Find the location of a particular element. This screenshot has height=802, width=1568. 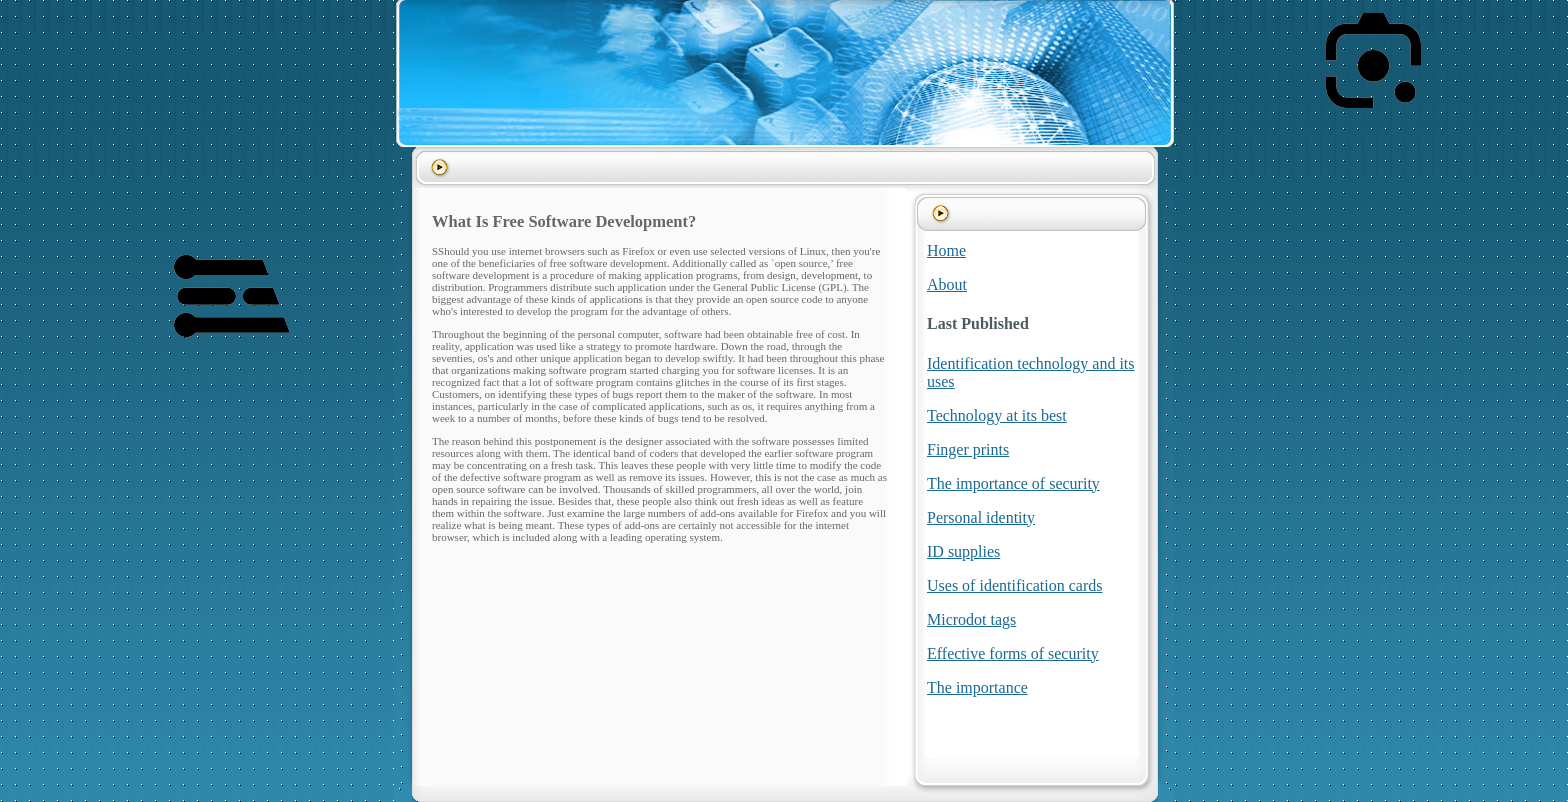

open Edge Impulse platform is located at coordinates (232, 296).